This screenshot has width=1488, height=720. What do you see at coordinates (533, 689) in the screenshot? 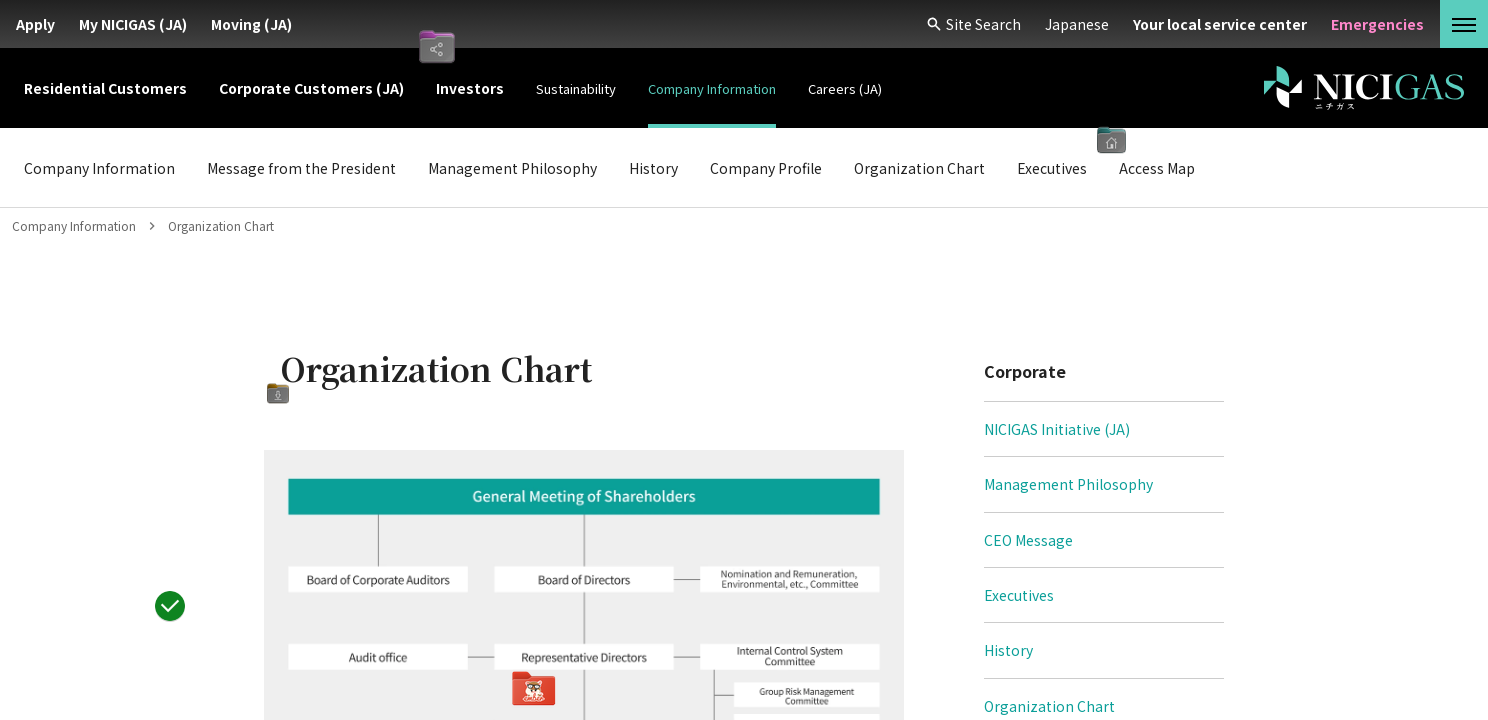
I see `folder containing Ember.js project files` at bounding box center [533, 689].